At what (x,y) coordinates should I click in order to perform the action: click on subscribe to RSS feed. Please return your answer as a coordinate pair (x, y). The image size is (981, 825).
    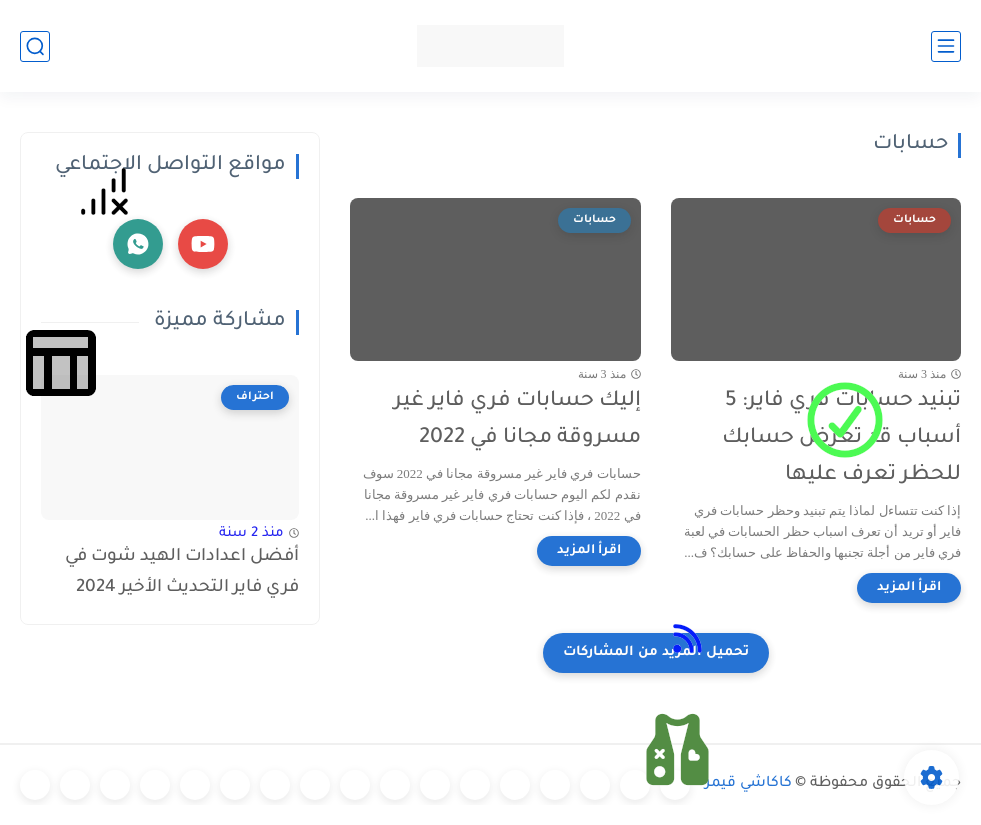
    Looking at the image, I should click on (687, 638).